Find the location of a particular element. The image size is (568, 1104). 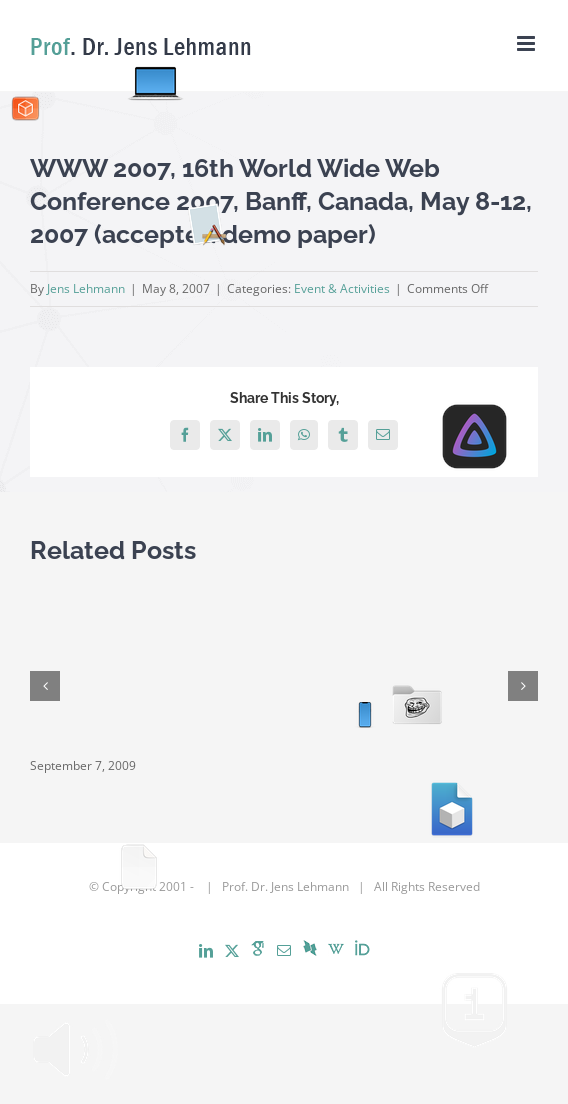

a flatpak application package file is located at coordinates (452, 809).